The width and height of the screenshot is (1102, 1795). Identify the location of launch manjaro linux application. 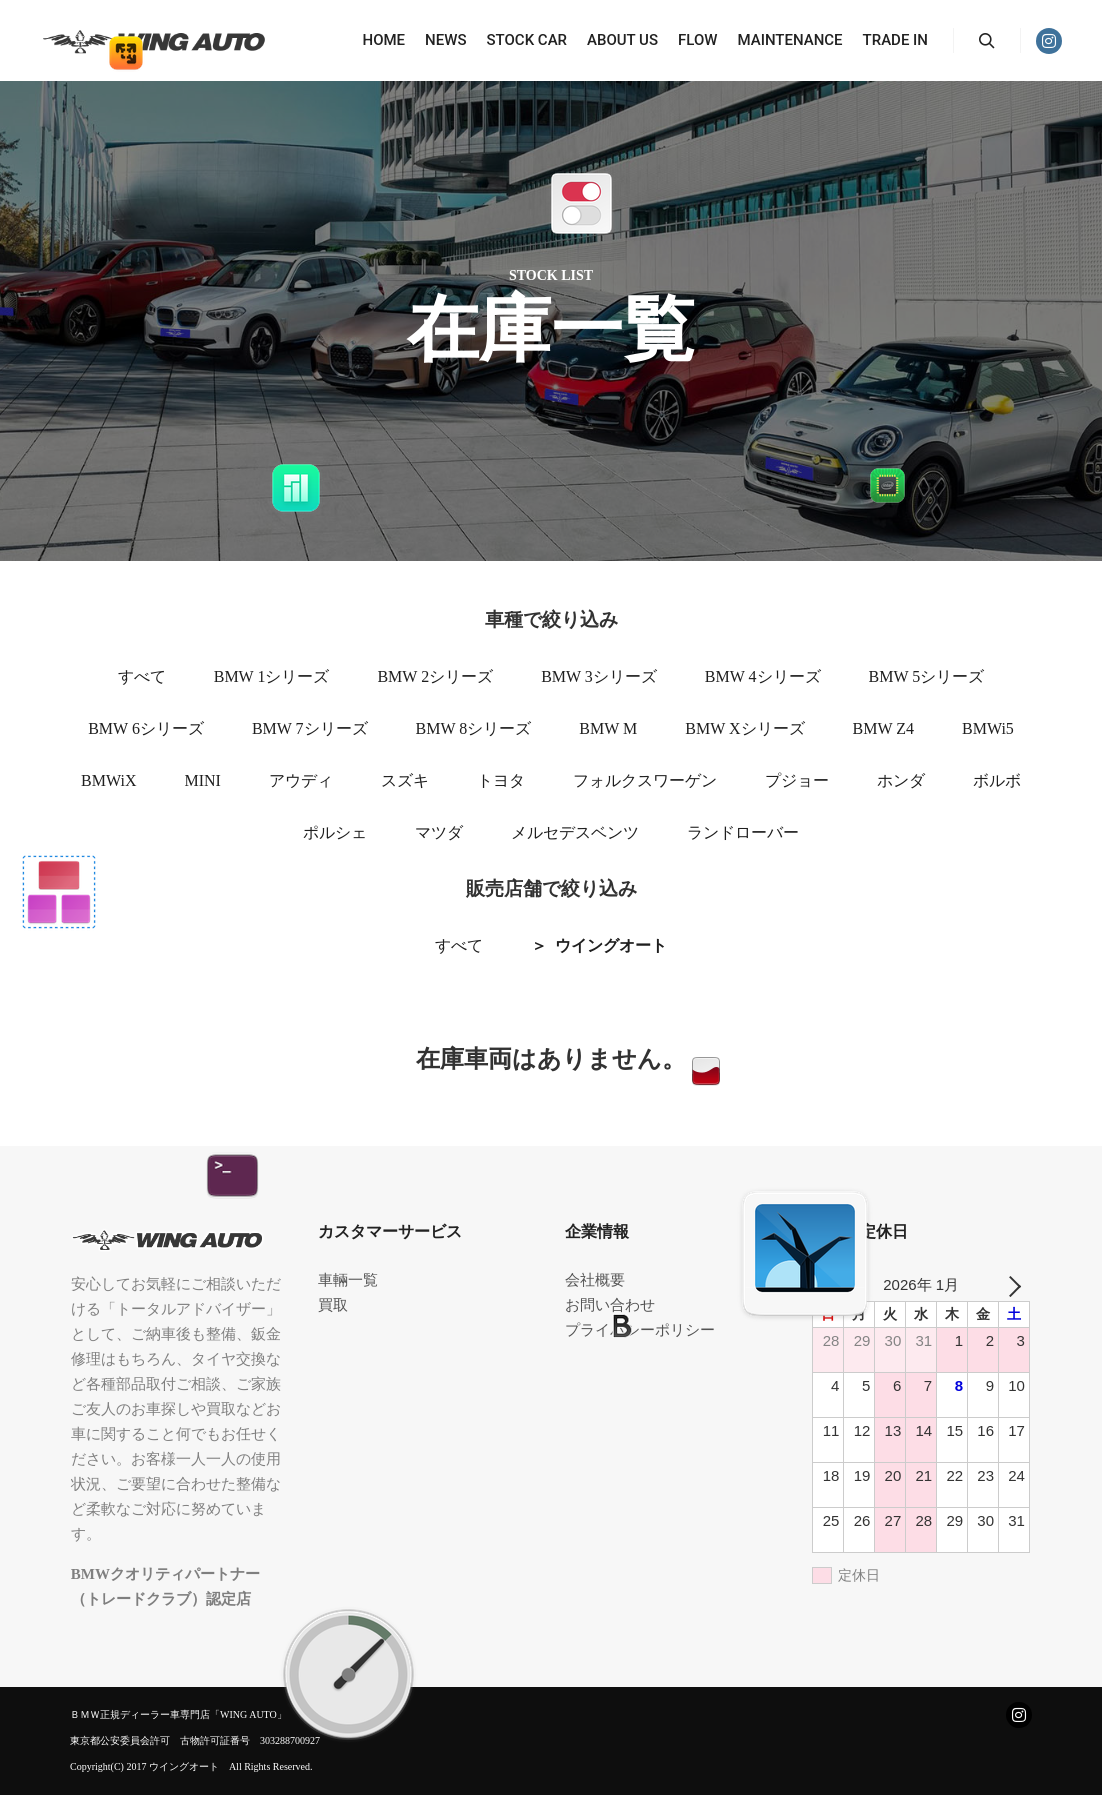
(296, 488).